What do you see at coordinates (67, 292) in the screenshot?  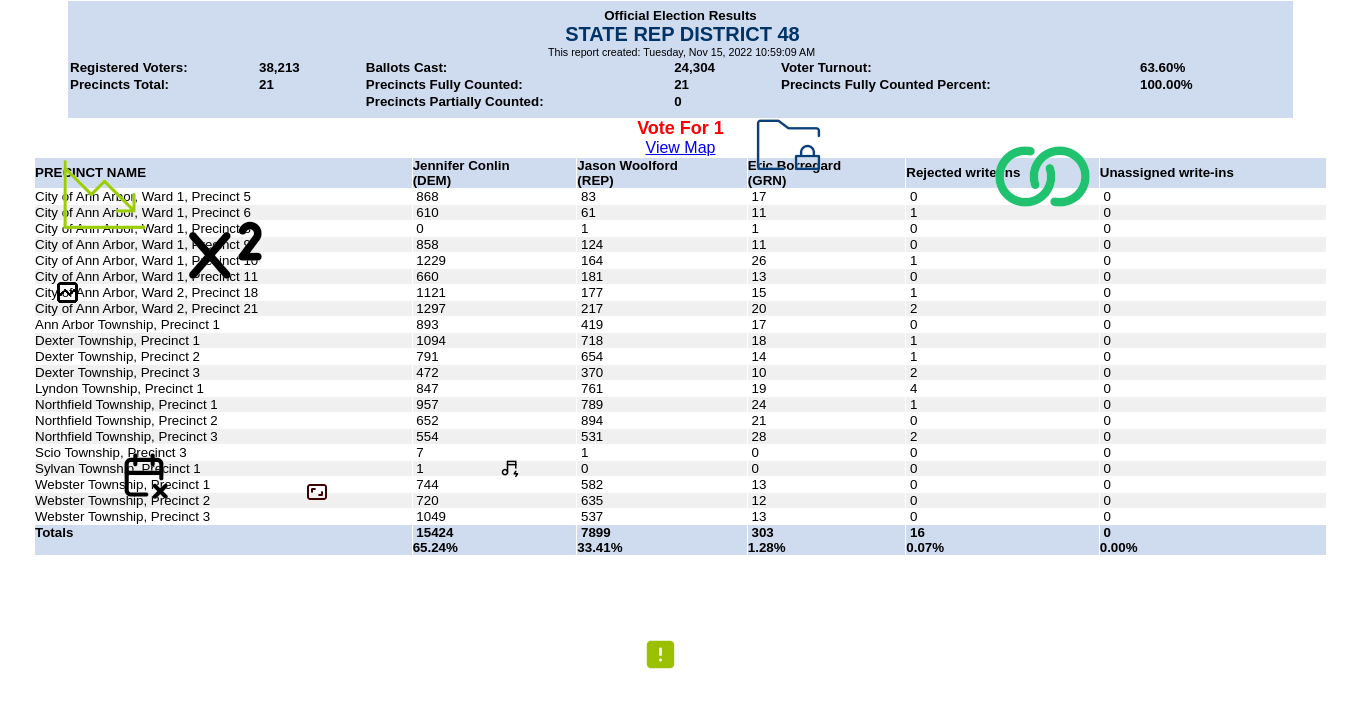 I see `indicates an image failed to load` at bounding box center [67, 292].